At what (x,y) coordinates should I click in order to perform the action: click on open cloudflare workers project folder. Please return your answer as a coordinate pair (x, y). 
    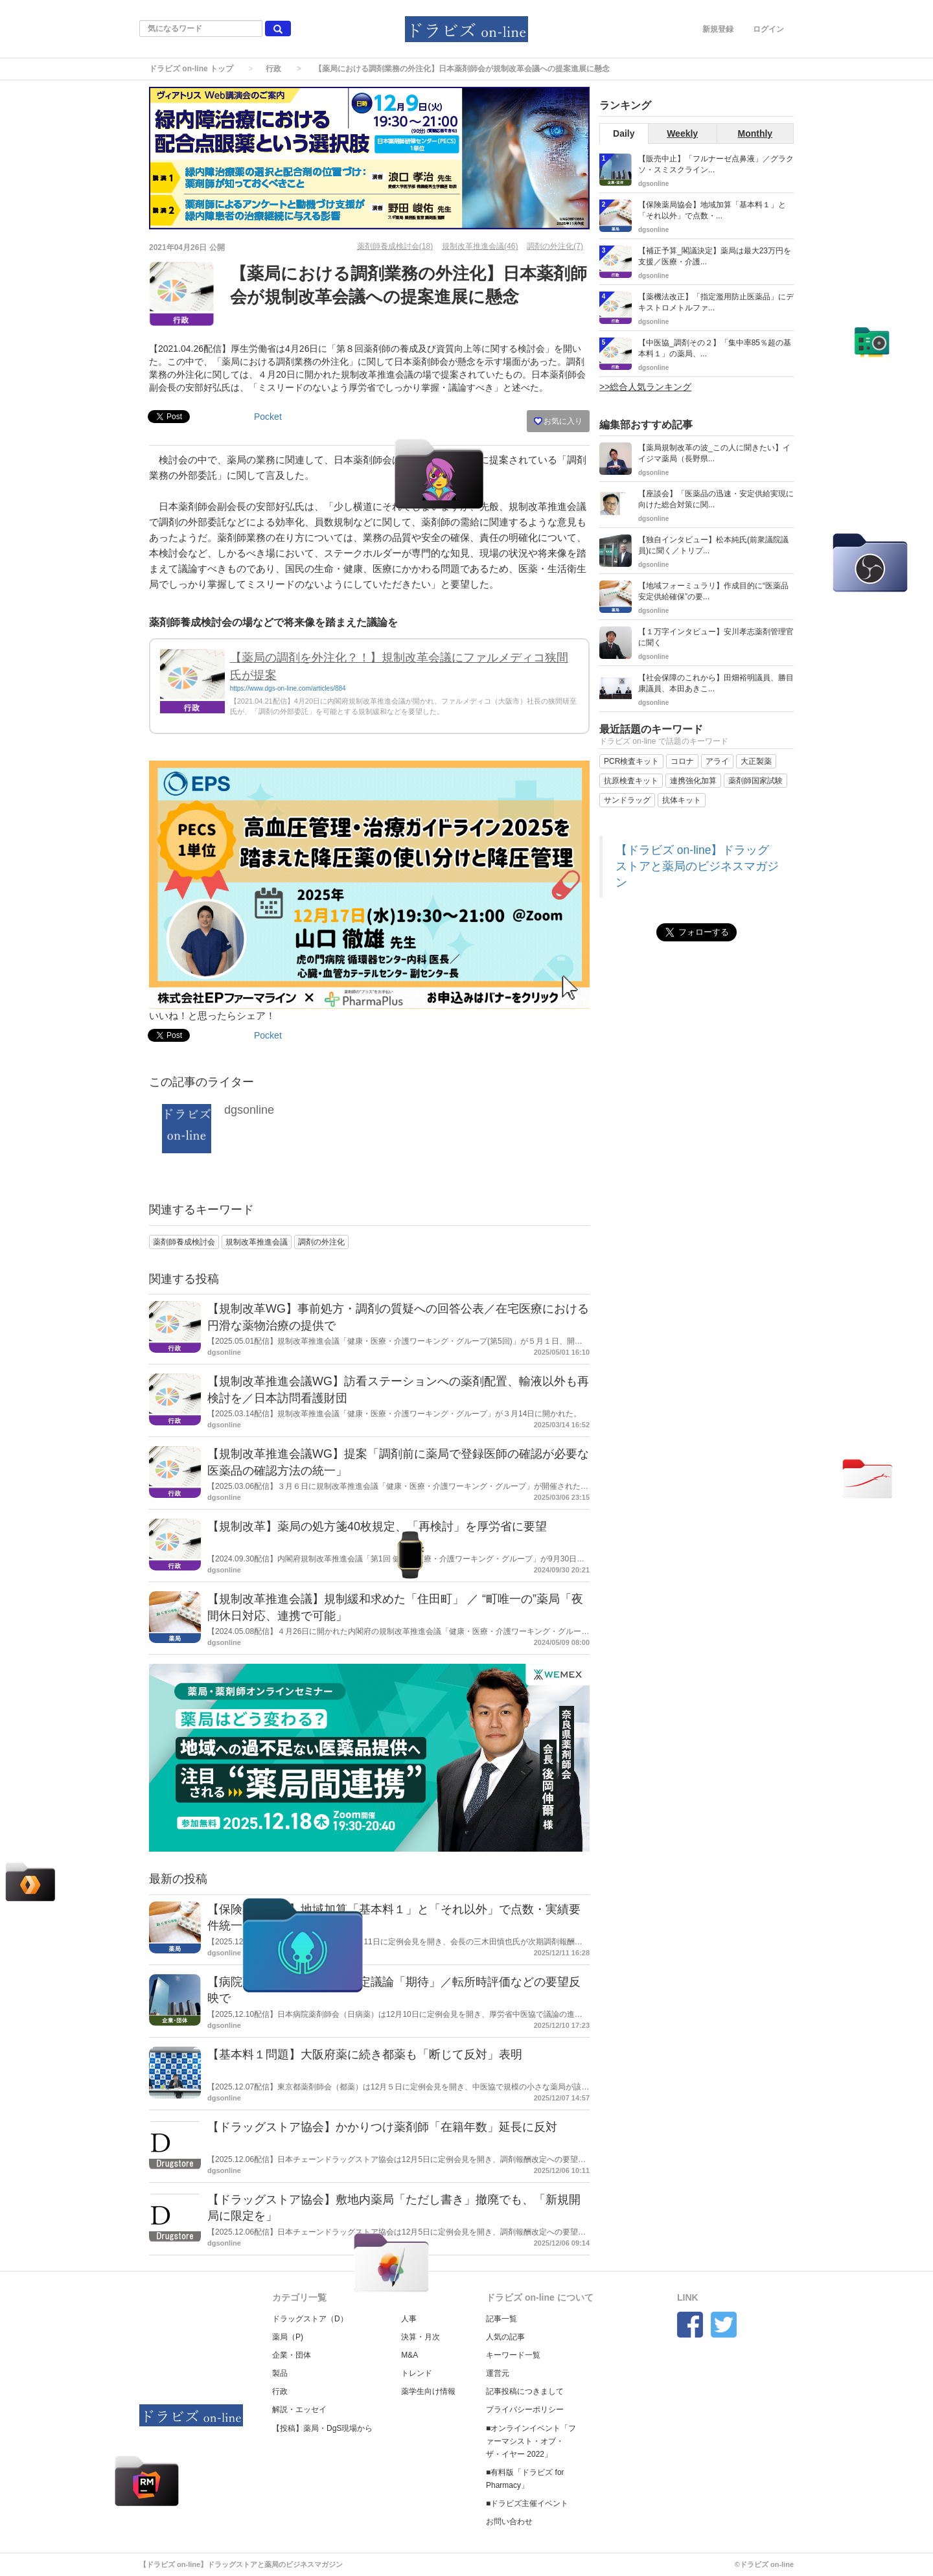
    Looking at the image, I should click on (30, 1883).